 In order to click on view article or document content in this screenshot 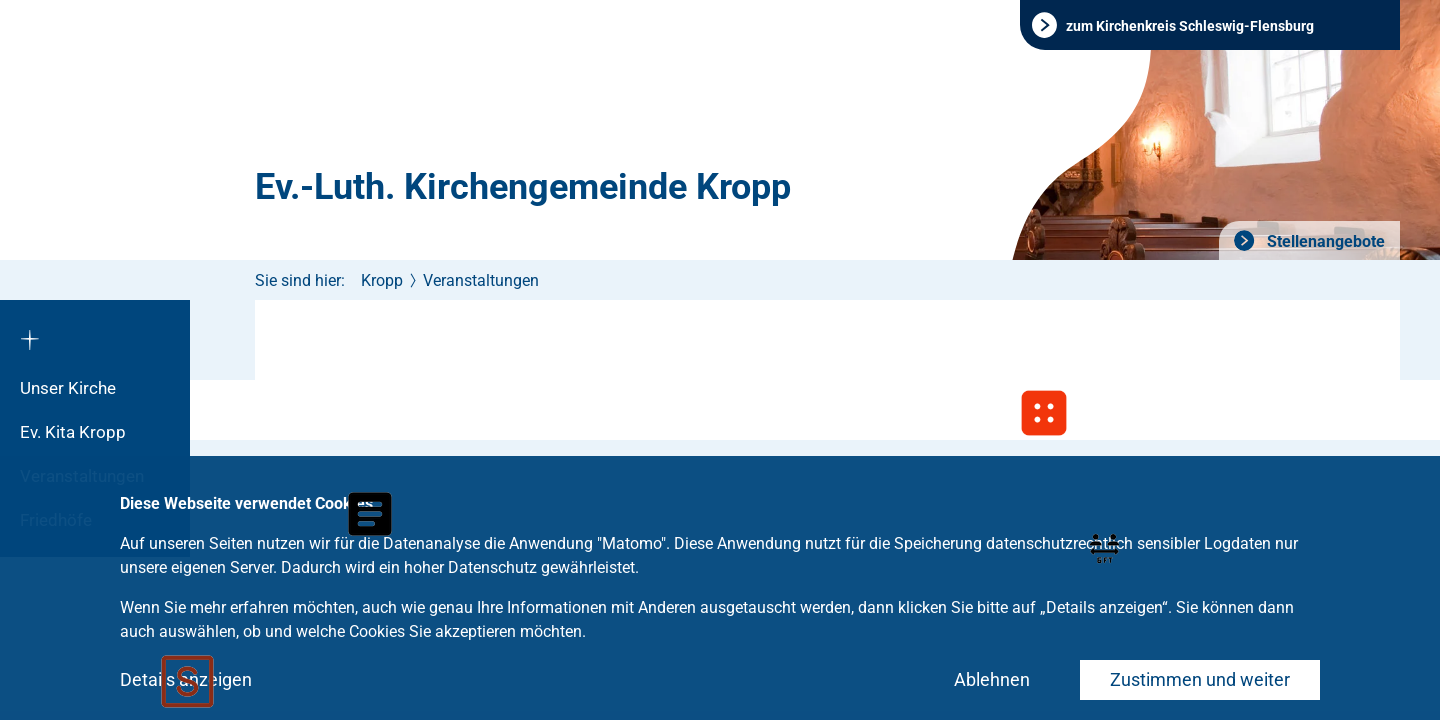, I will do `click(370, 514)`.